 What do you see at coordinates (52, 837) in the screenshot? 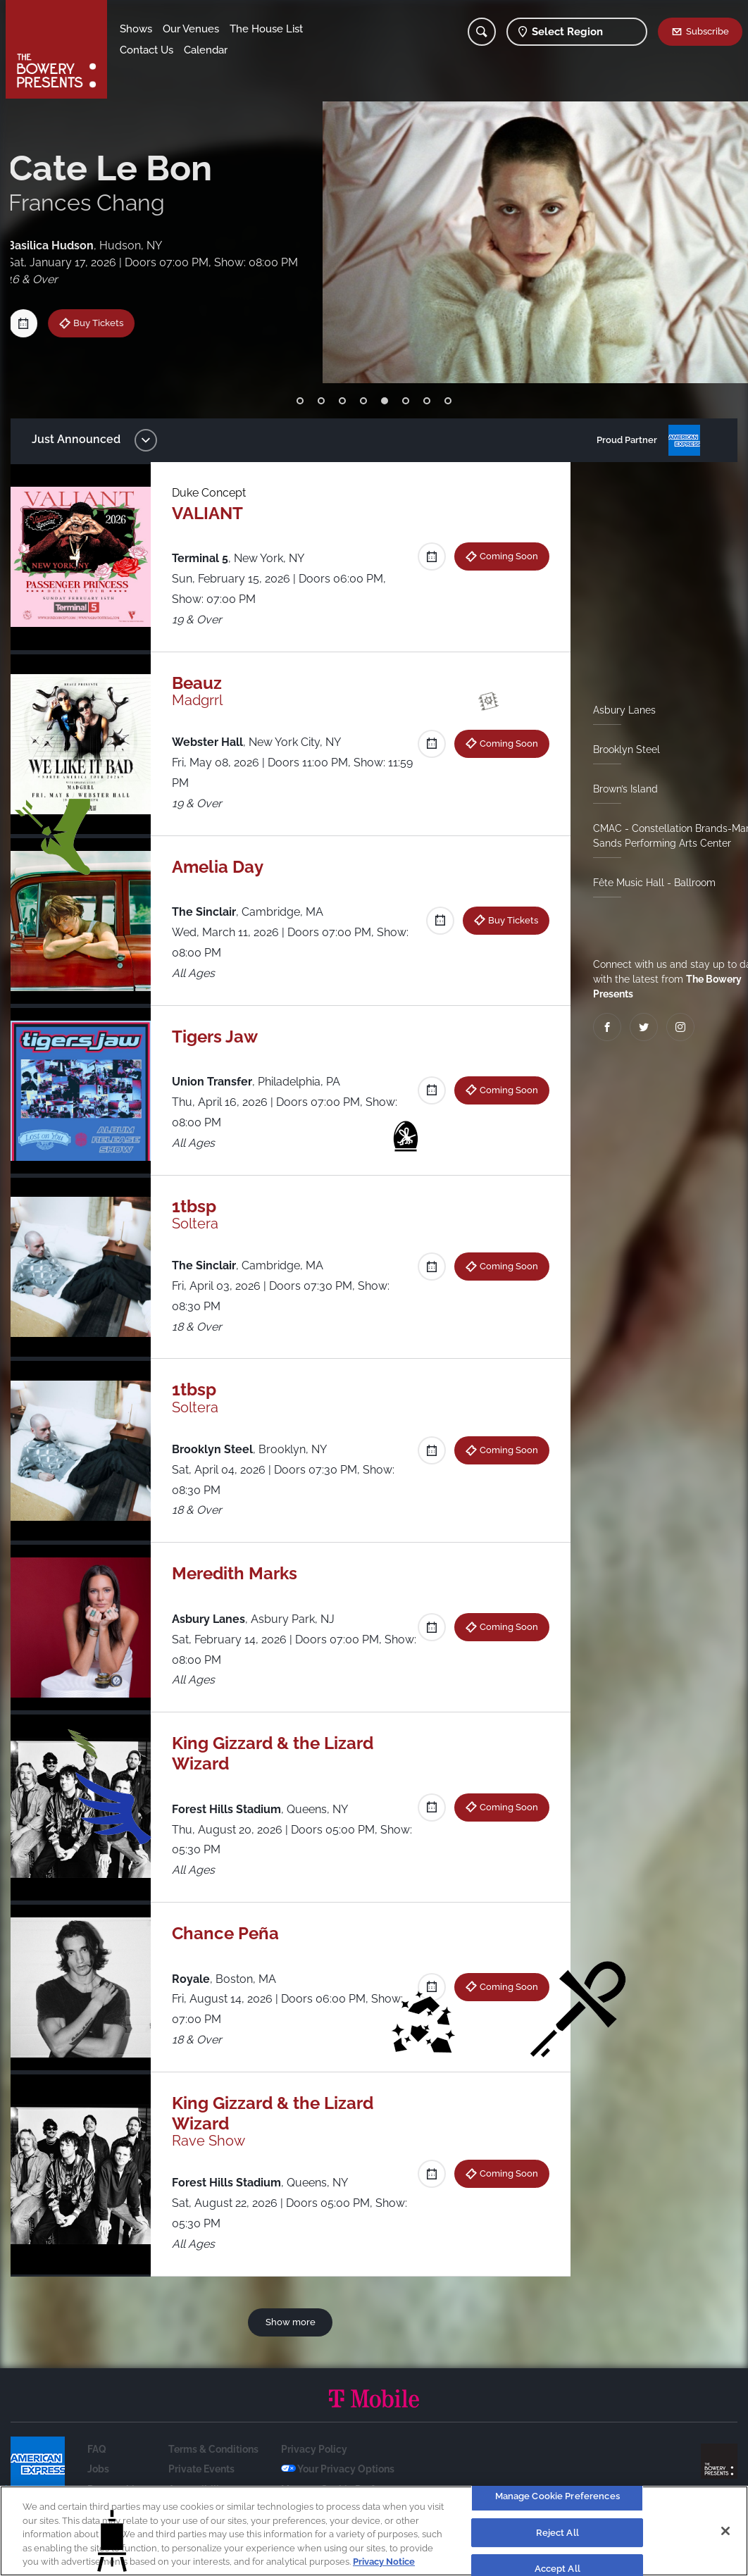
I see `indicates a character's weakness or vulnerability` at bounding box center [52, 837].